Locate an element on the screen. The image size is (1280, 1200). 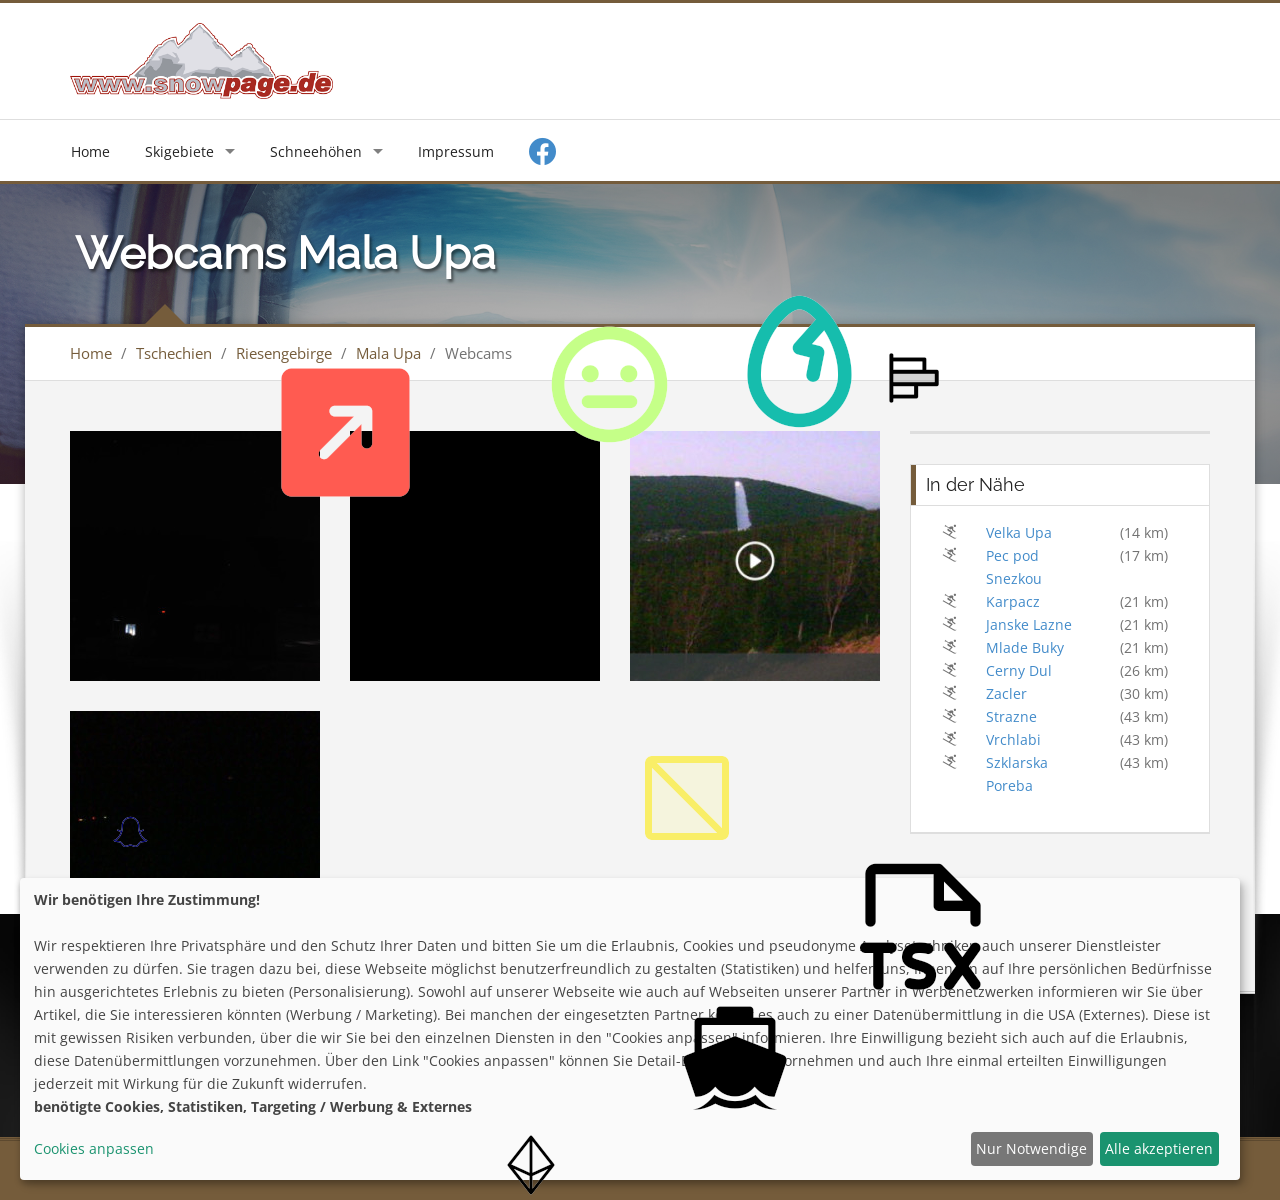
view ethereum wallet or balance is located at coordinates (531, 1165).